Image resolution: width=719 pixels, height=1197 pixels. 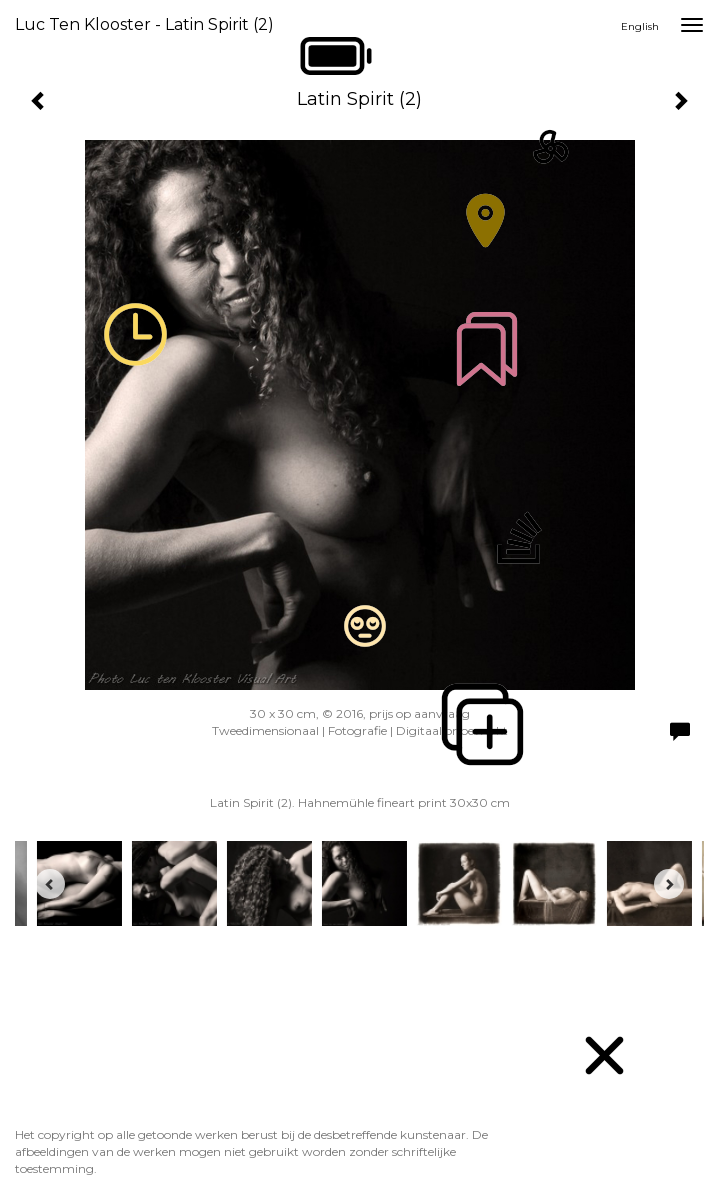 I want to click on duplicate or copy an item, so click(x=482, y=724).